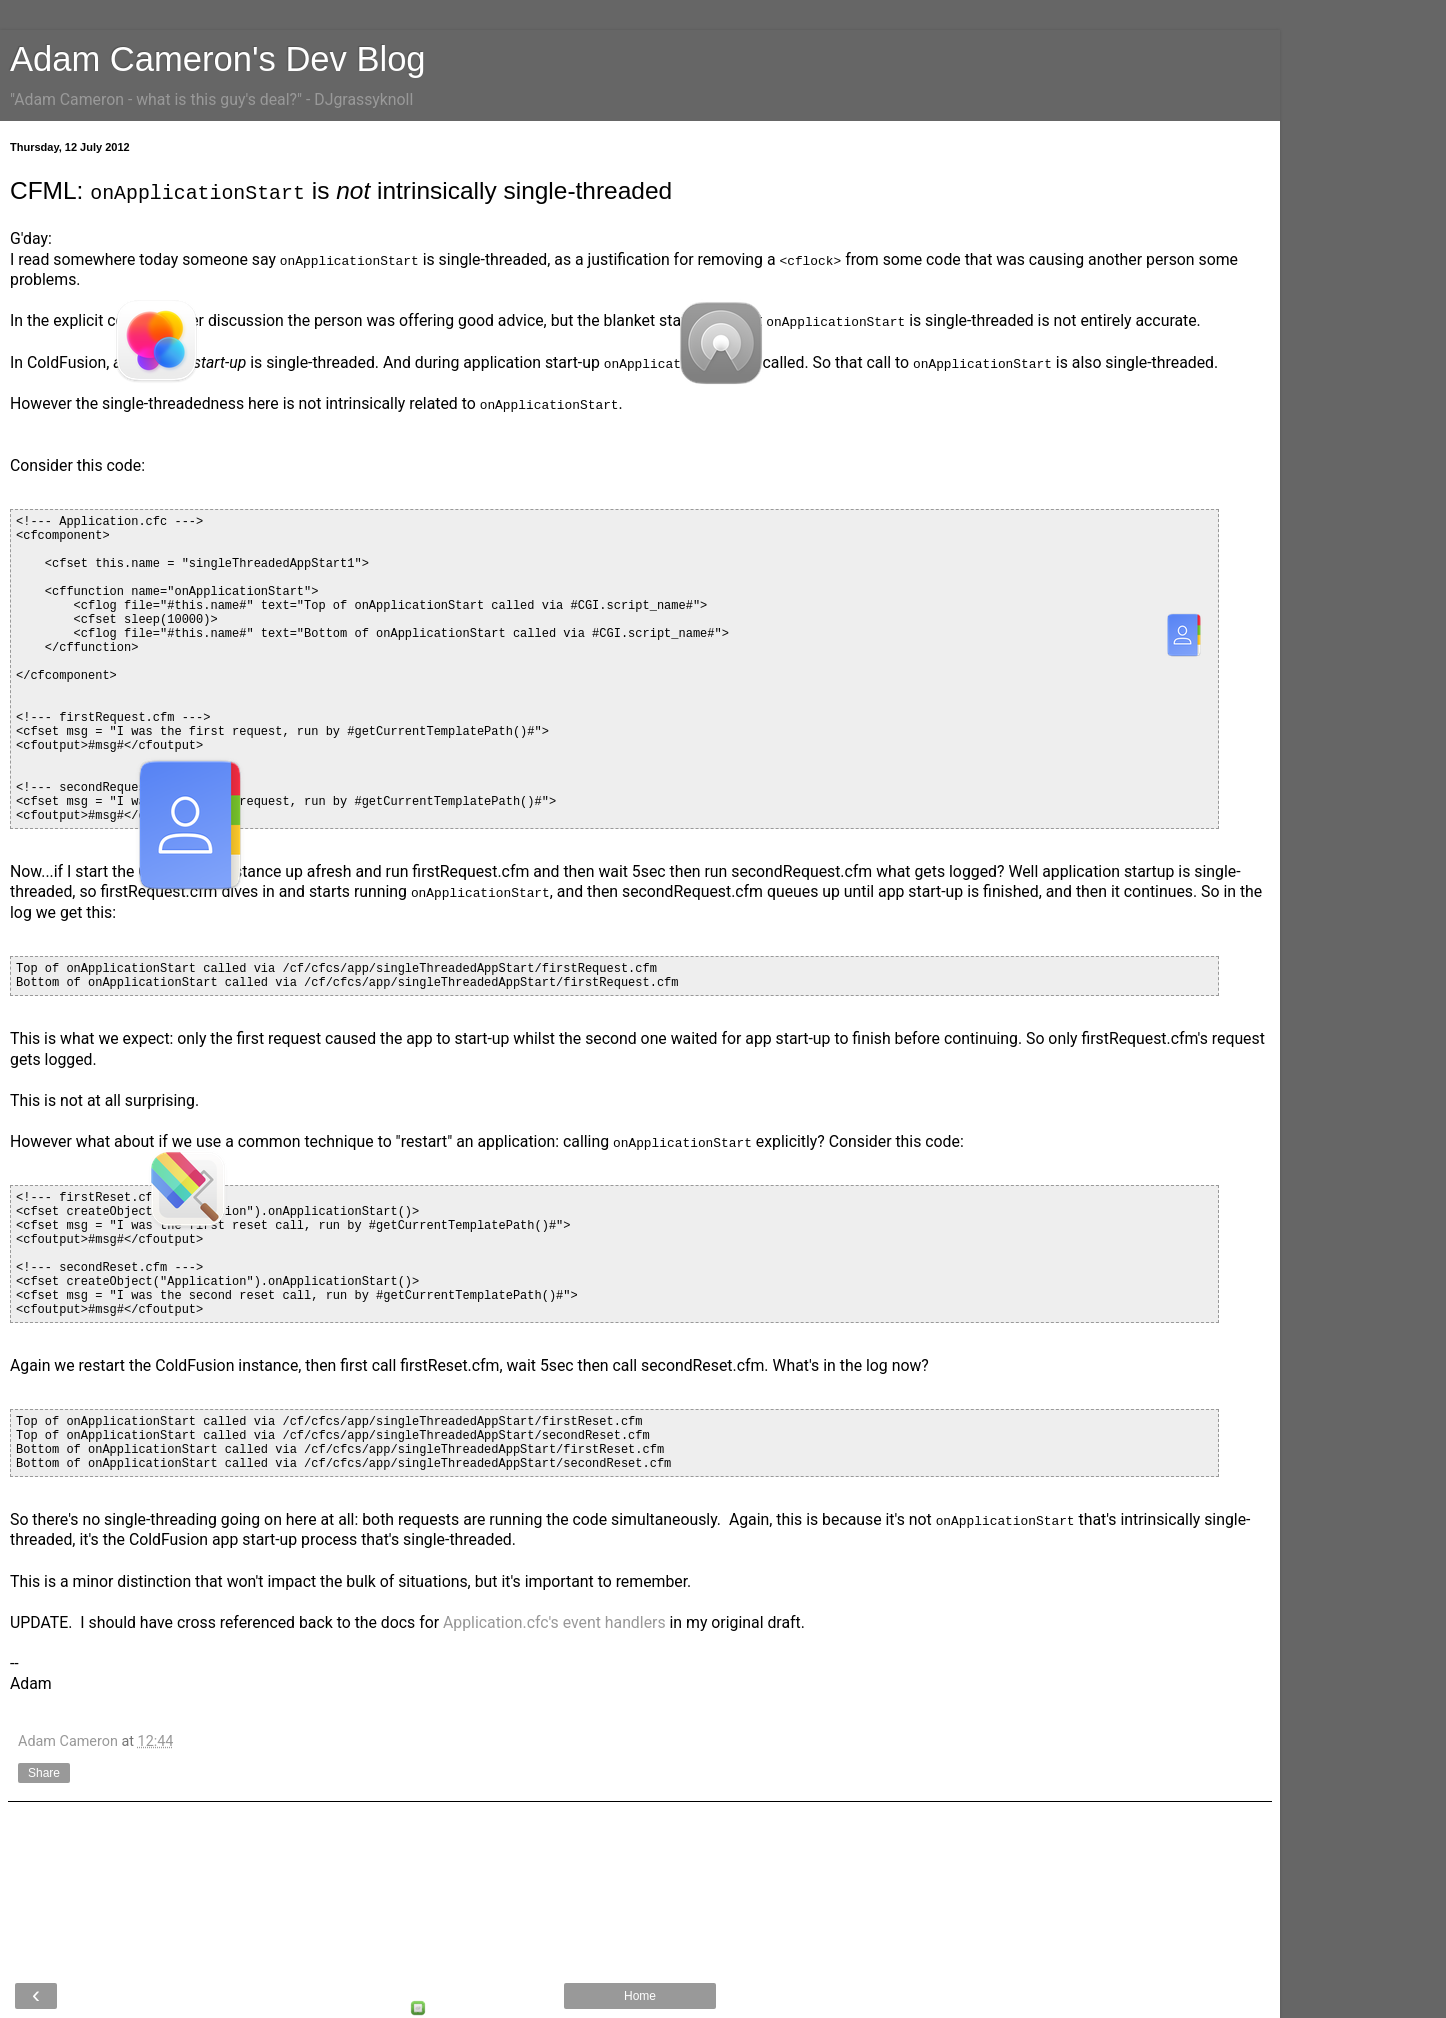  Describe the element at coordinates (188, 1189) in the screenshot. I see `open Gradience app to customize GTK theme colors` at that location.